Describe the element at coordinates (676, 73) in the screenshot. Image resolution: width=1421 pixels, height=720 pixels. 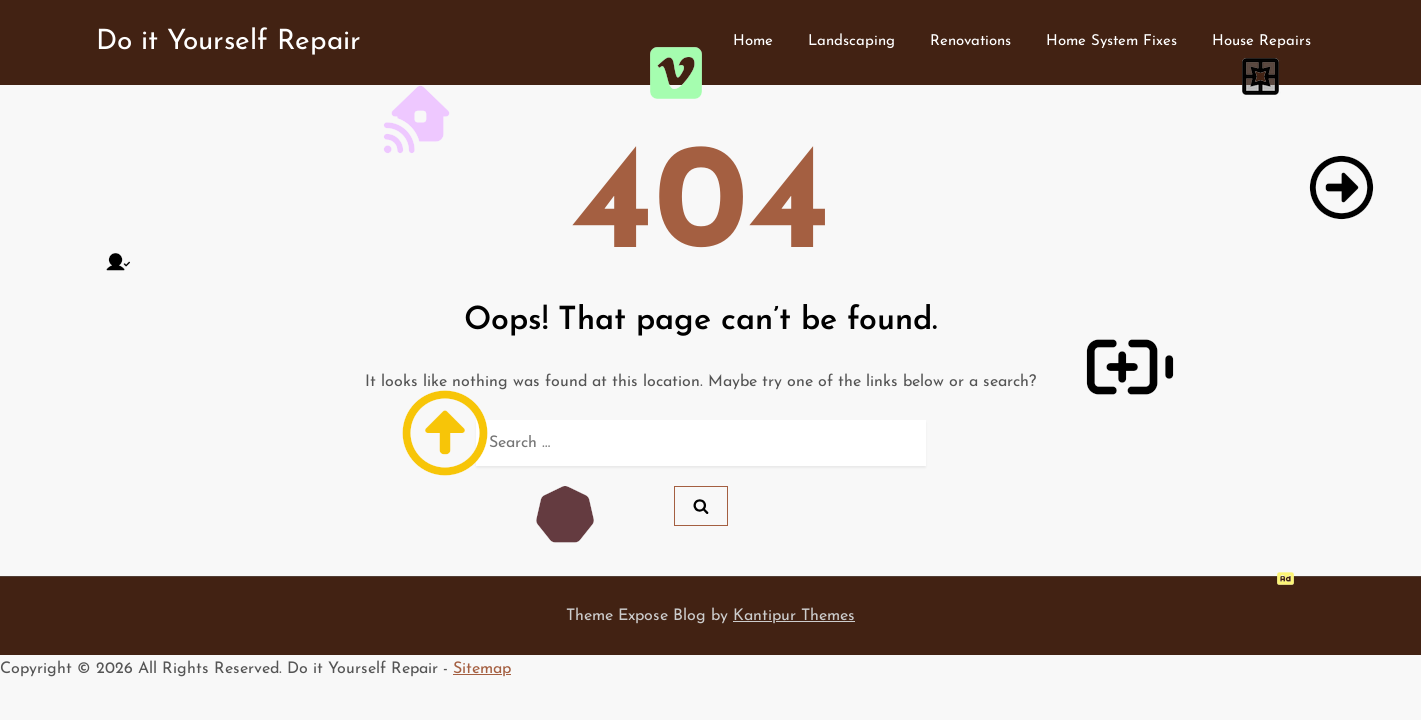
I see `open Vimeo app or website` at that location.